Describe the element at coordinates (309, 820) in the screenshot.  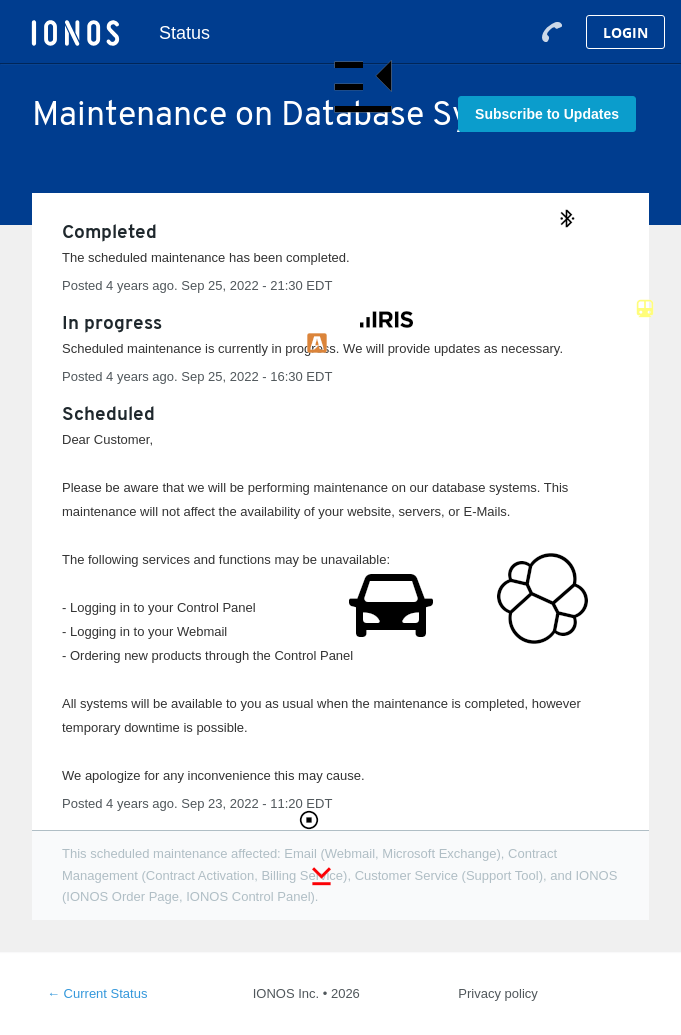
I see `stop media playback` at that location.